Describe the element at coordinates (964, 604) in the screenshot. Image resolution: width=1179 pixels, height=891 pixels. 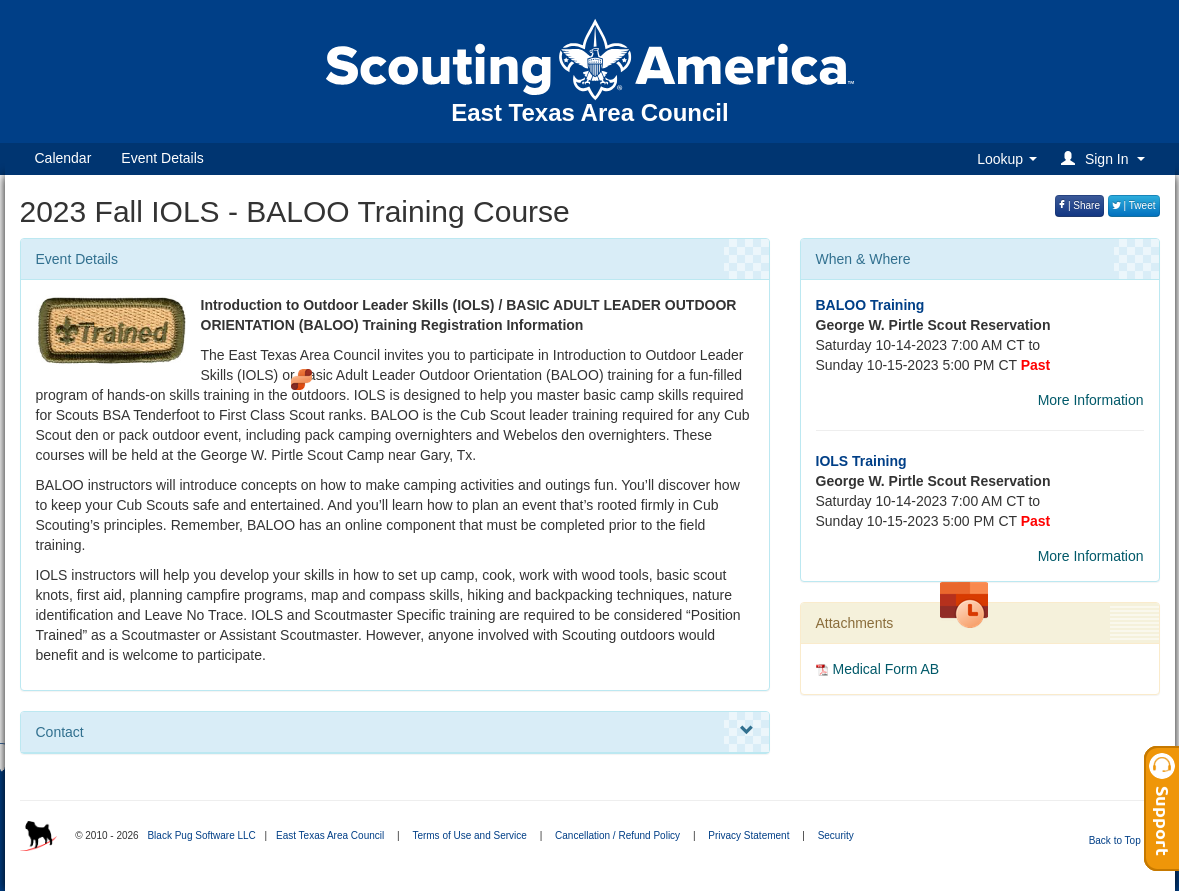
I see `open timesheet application` at that location.